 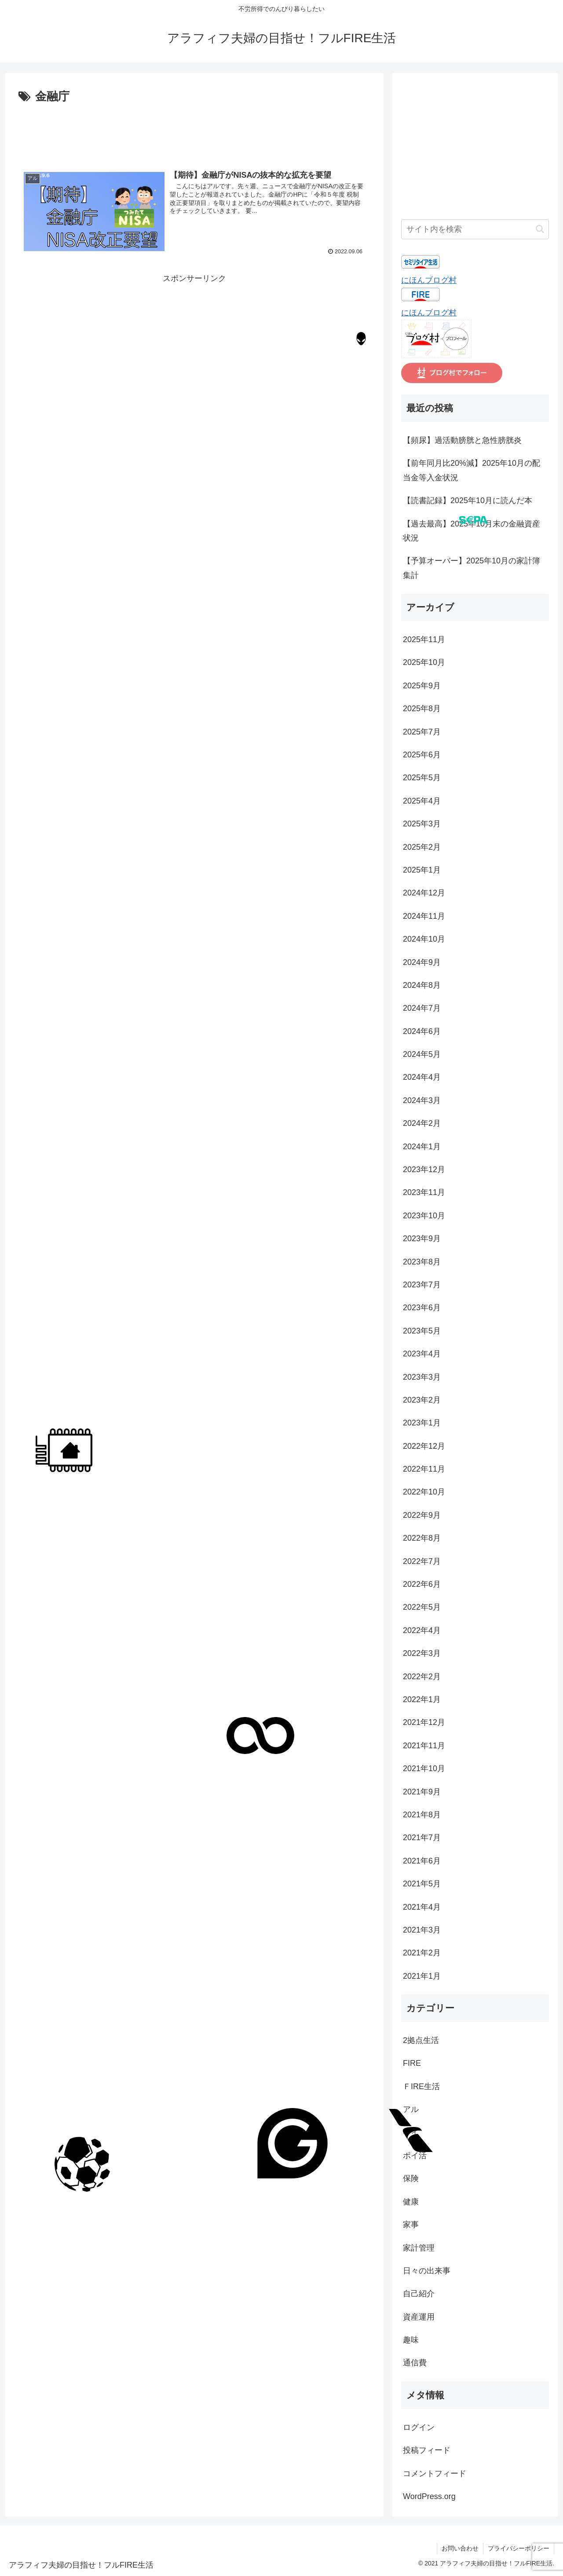 What do you see at coordinates (361, 339) in the screenshot?
I see `Alienware brand logo` at bounding box center [361, 339].